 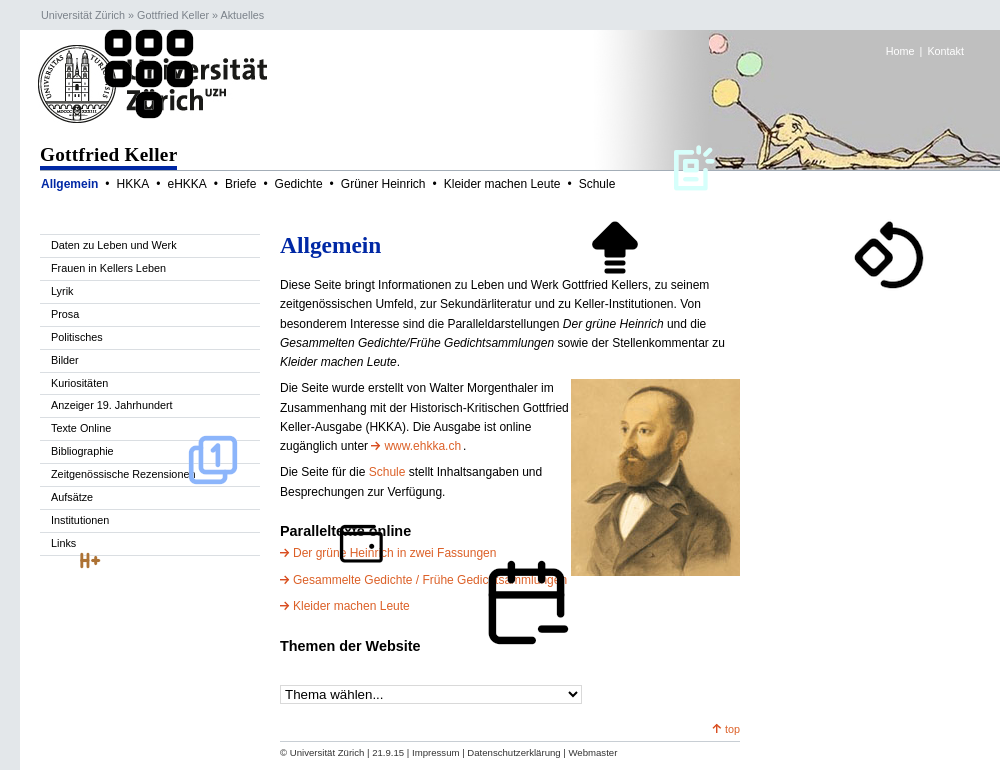 I want to click on remove an event from your calendar, so click(x=526, y=602).